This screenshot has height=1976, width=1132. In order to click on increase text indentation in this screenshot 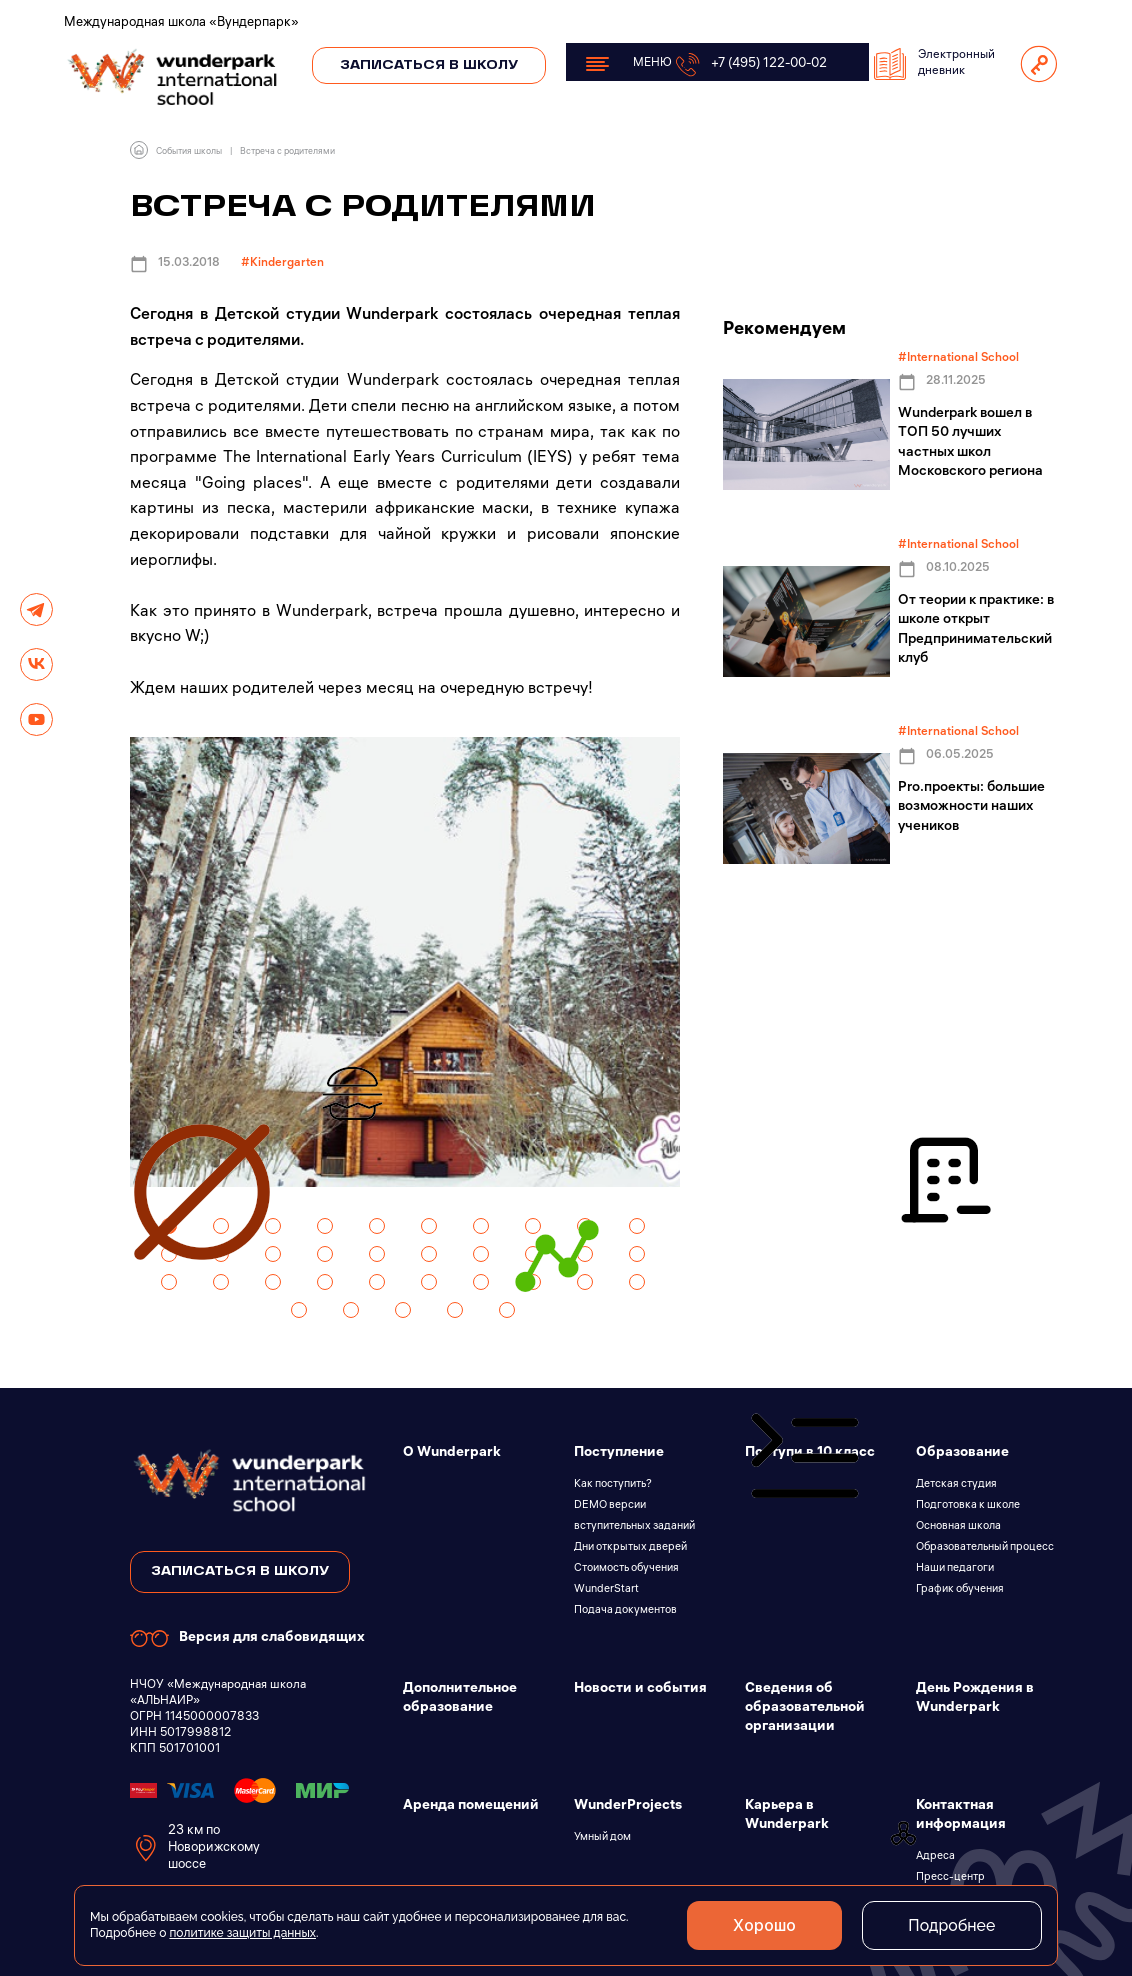, I will do `click(805, 1458)`.